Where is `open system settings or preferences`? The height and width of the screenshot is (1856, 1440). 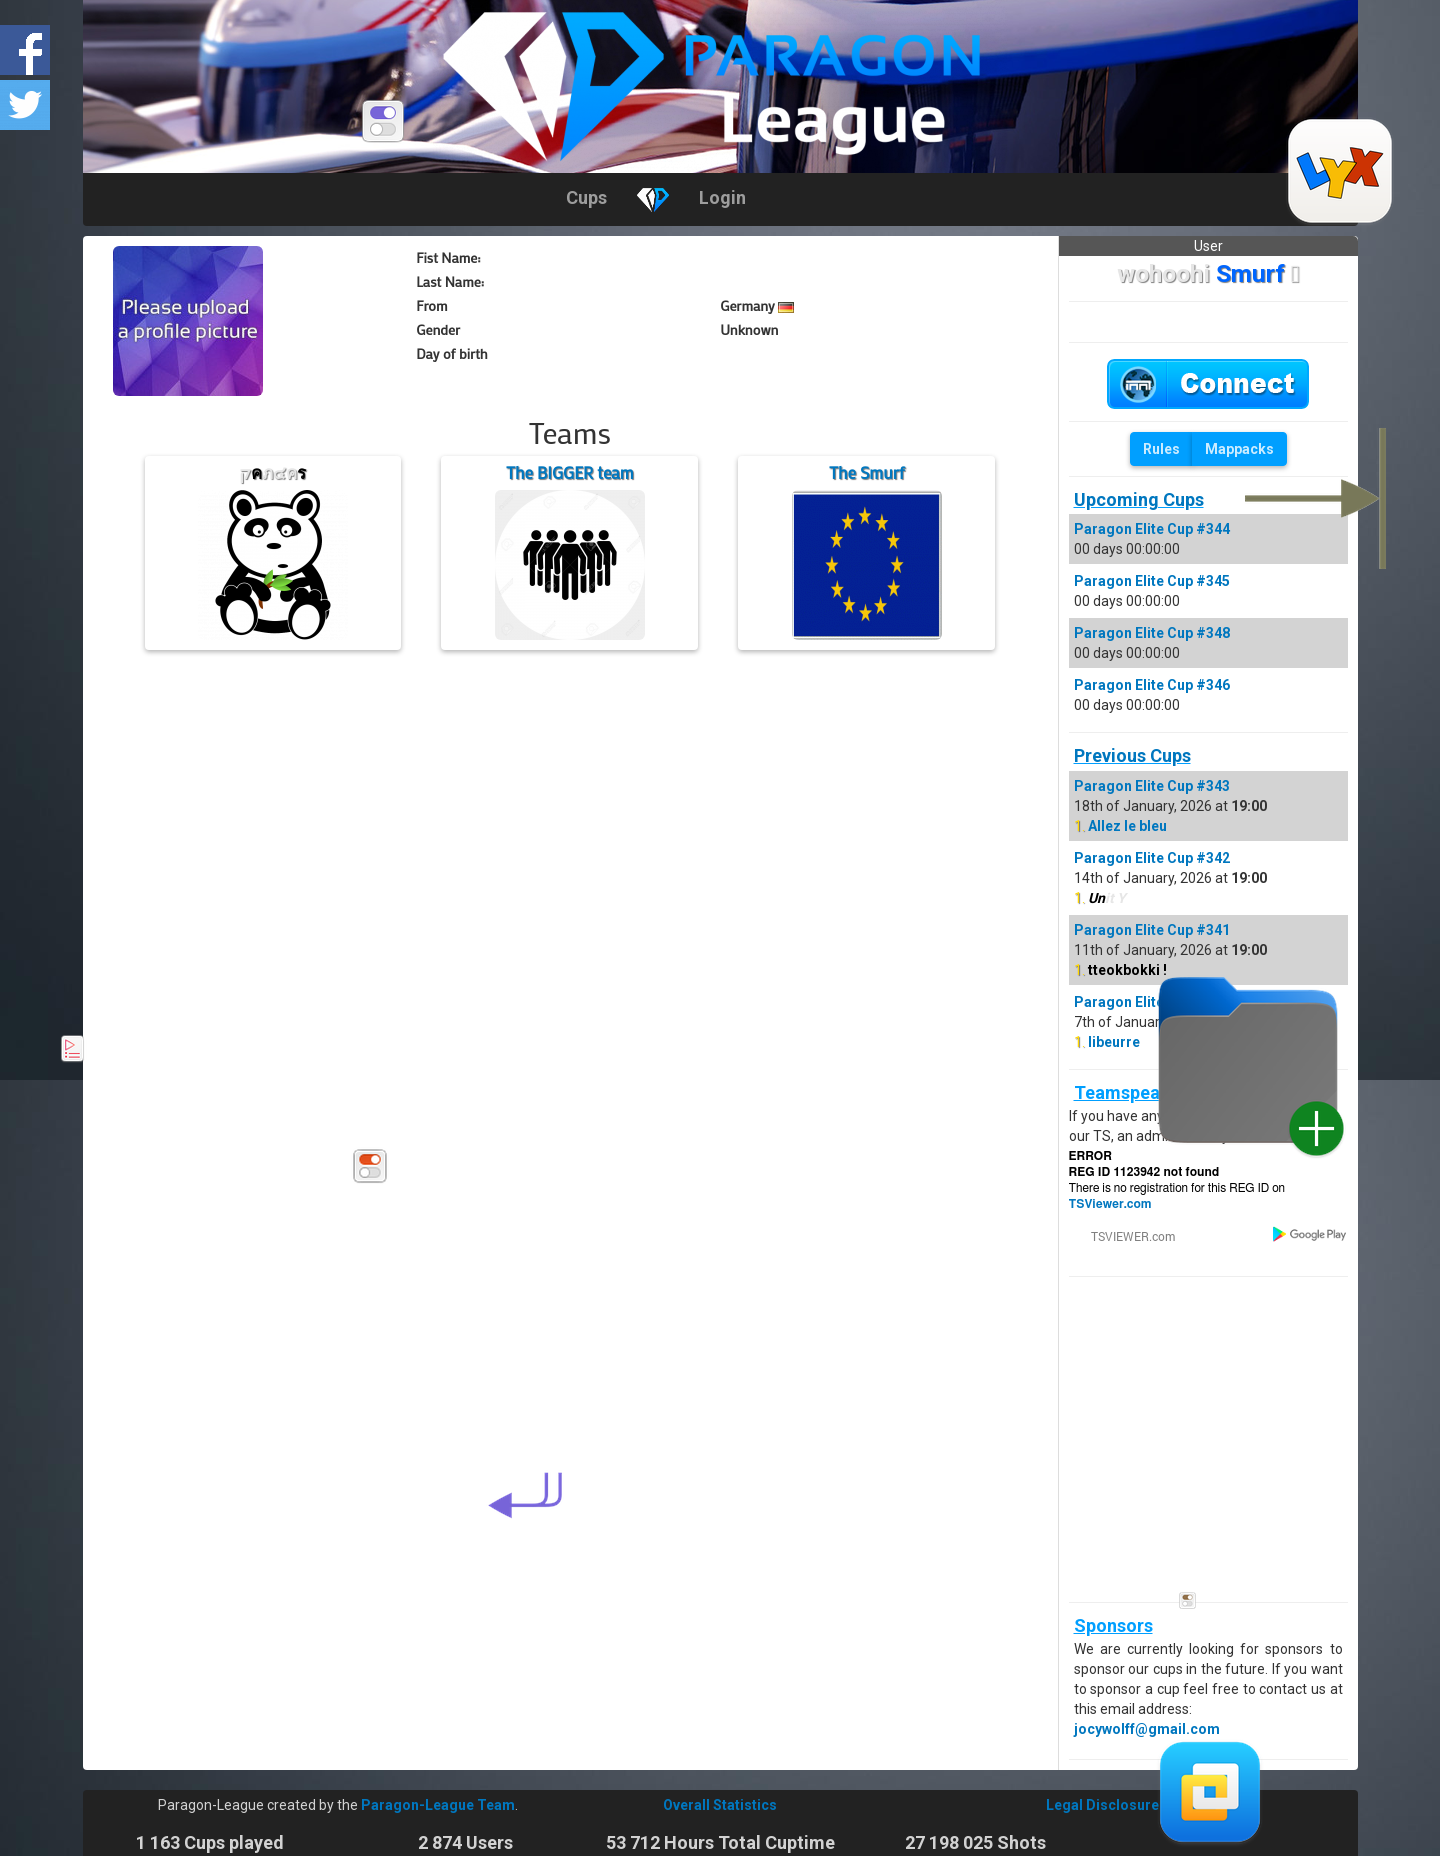
open system settings or preferences is located at coordinates (370, 1166).